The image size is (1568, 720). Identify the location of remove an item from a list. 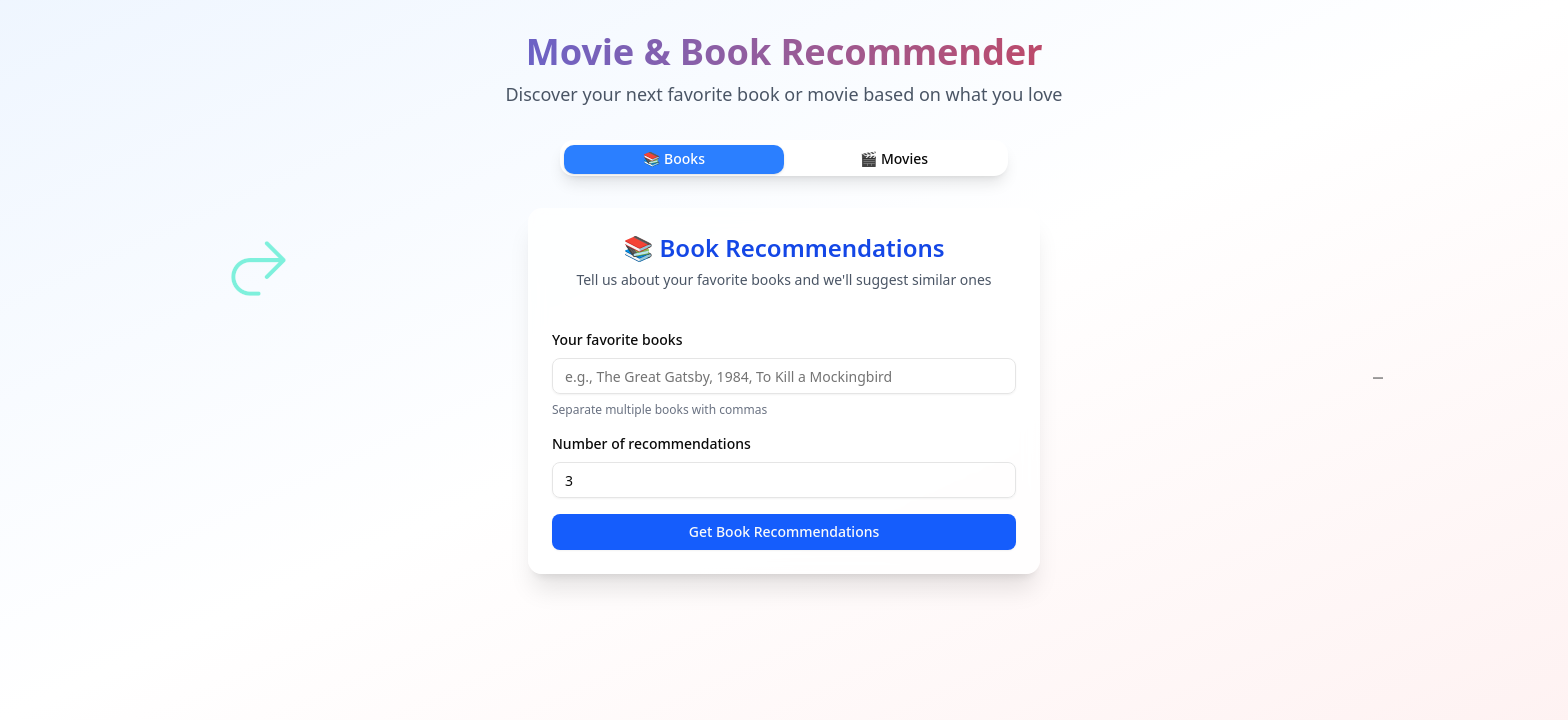
(1378, 378).